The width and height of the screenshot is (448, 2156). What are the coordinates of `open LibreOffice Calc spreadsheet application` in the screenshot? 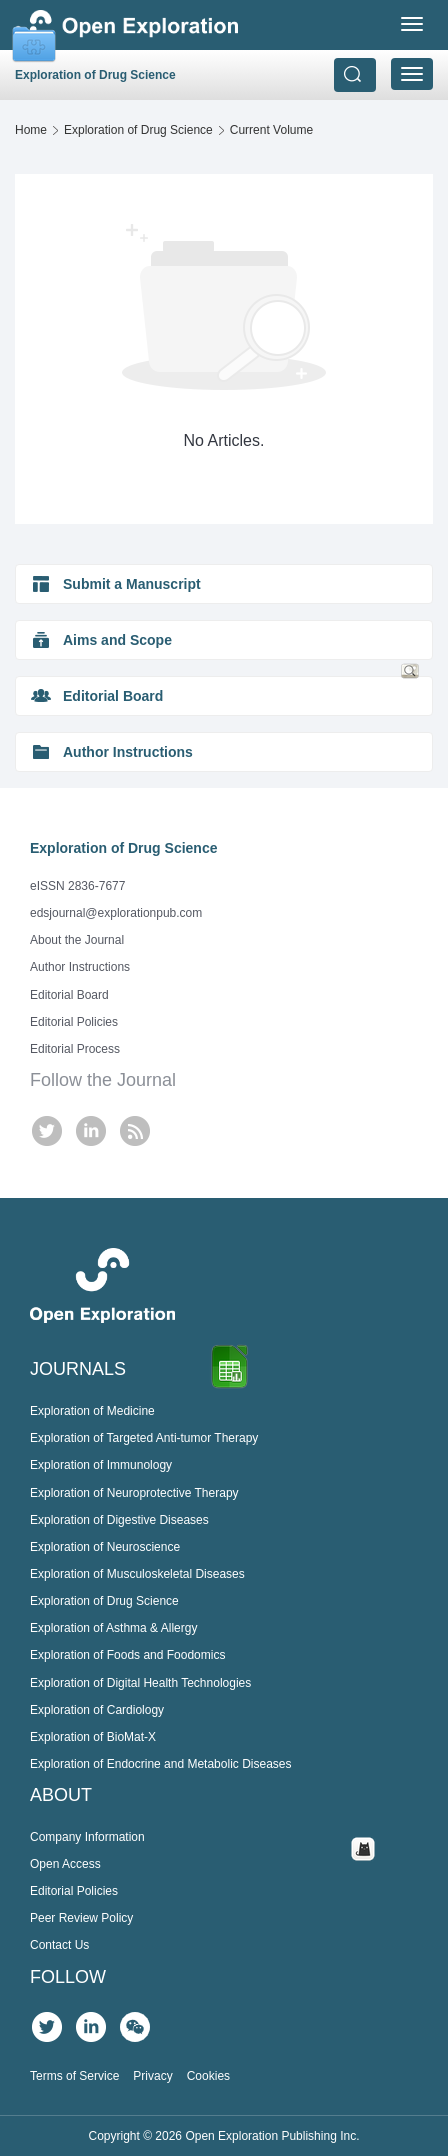 It's located at (229, 1366).